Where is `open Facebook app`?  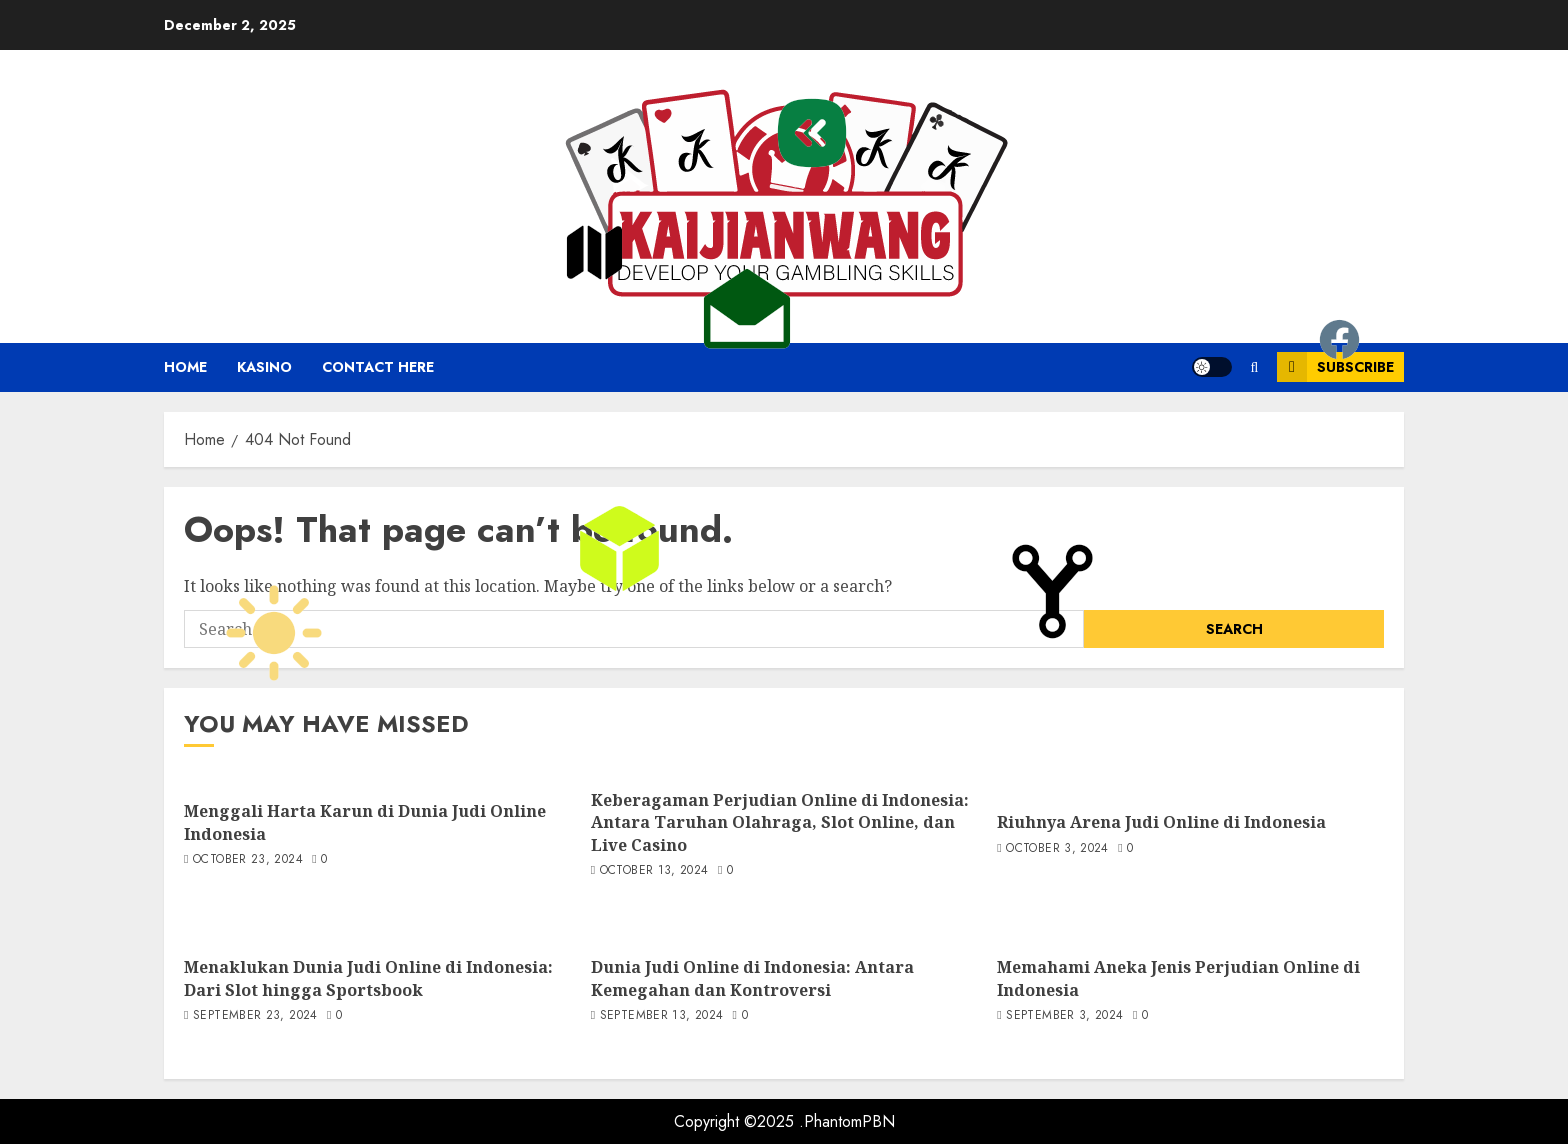 open Facebook app is located at coordinates (1339, 339).